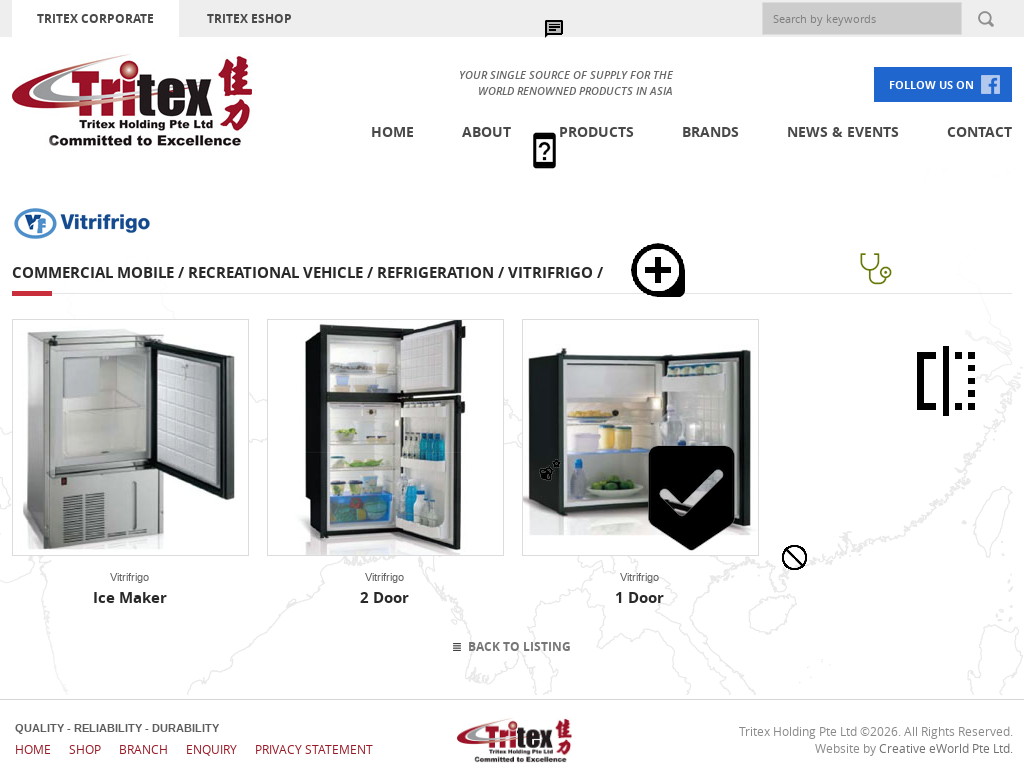  Describe the element at coordinates (873, 267) in the screenshot. I see `access health or medical features` at that location.